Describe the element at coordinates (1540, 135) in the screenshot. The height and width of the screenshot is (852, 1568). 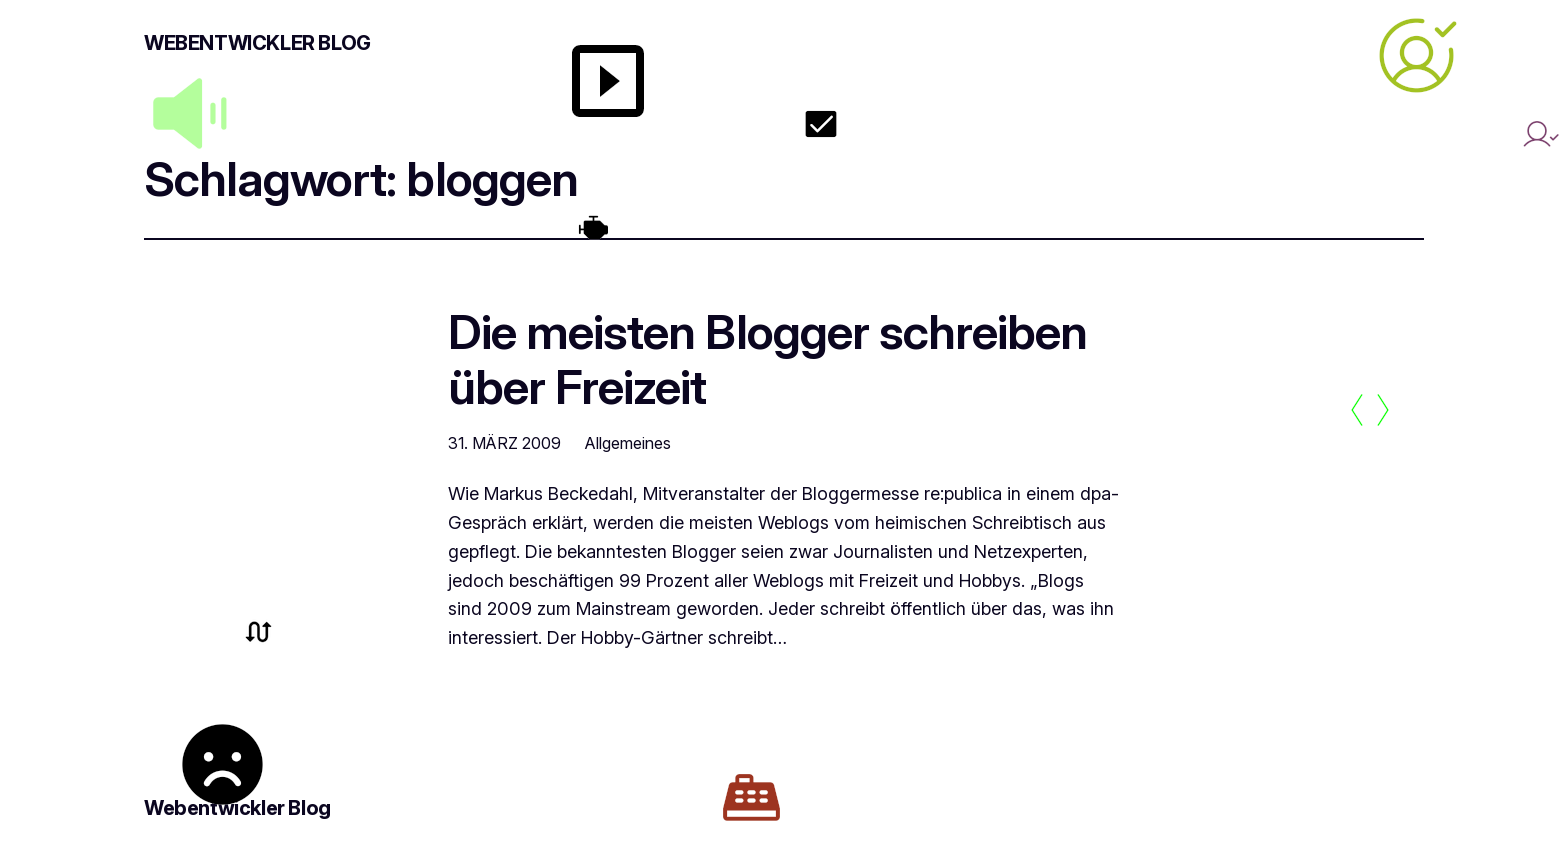
I see `verify or approve a user account` at that location.